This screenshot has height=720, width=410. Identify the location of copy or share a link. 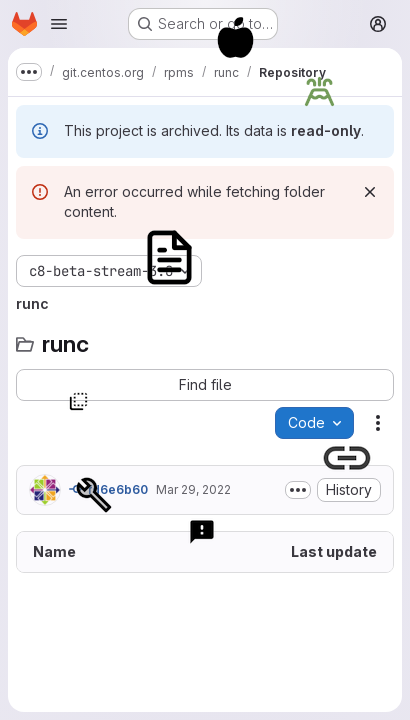
(347, 458).